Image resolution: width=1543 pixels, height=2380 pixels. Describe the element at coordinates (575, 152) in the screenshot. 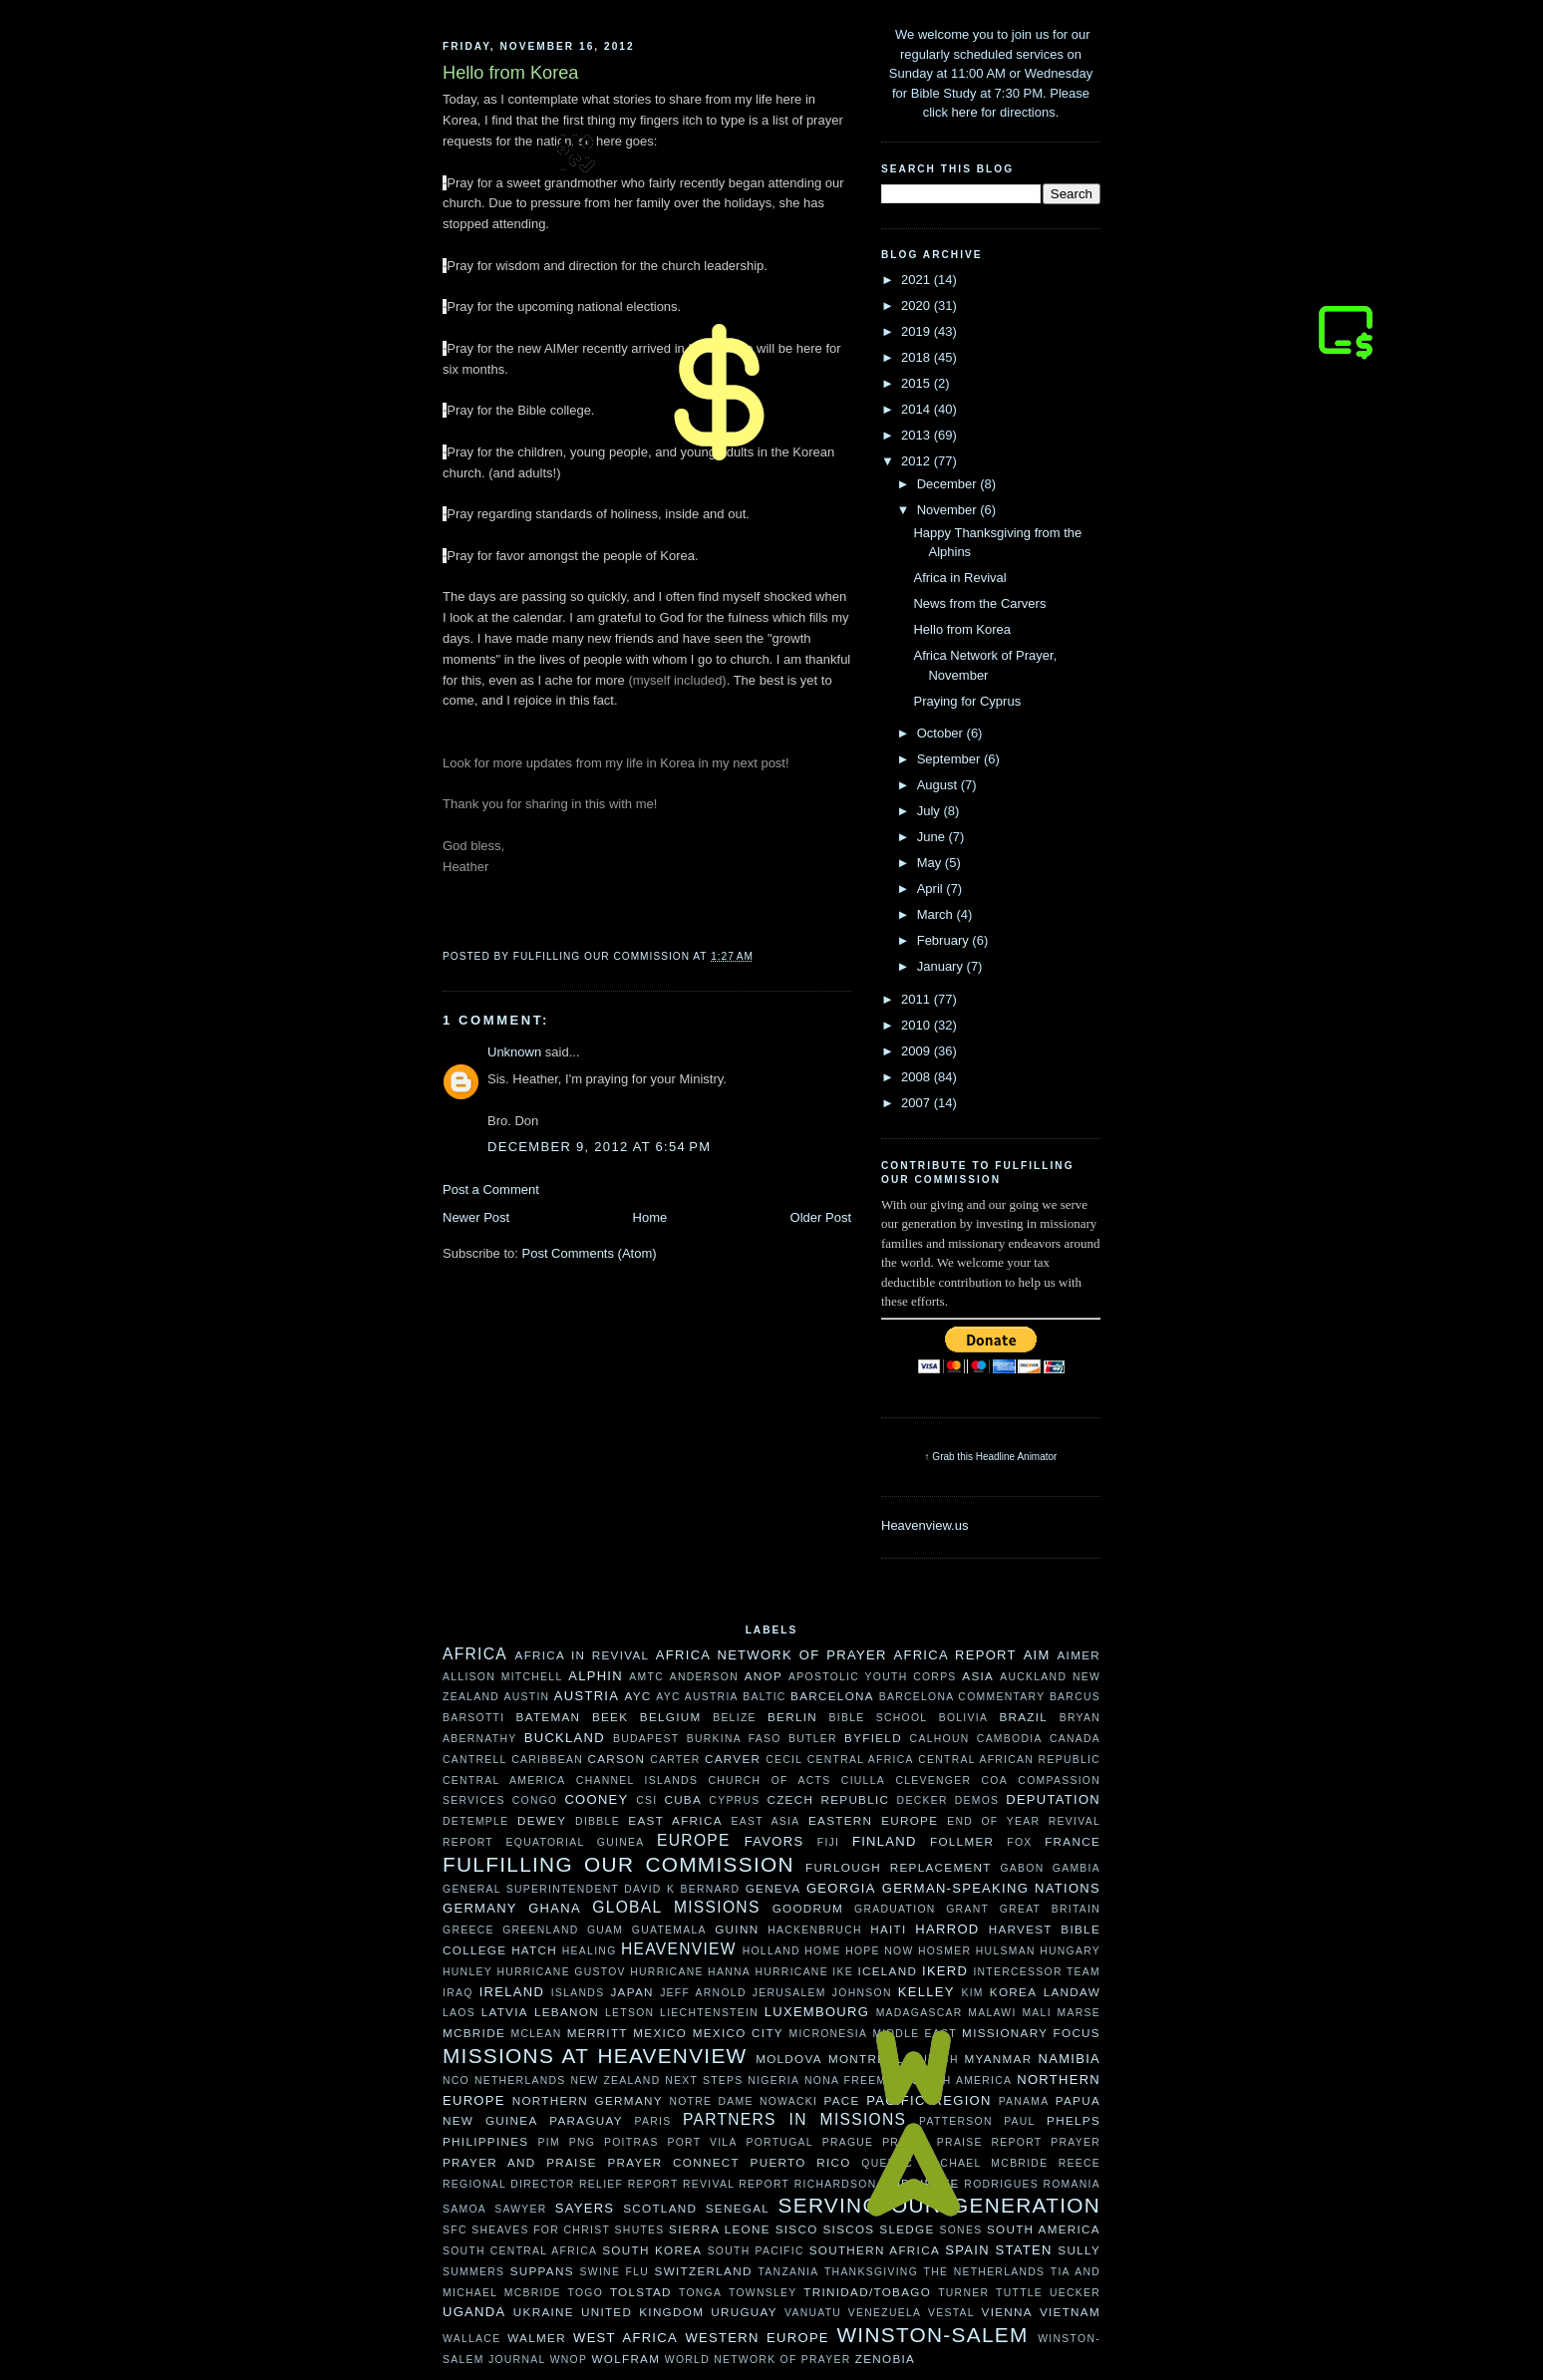

I see `settings saved successfully` at that location.